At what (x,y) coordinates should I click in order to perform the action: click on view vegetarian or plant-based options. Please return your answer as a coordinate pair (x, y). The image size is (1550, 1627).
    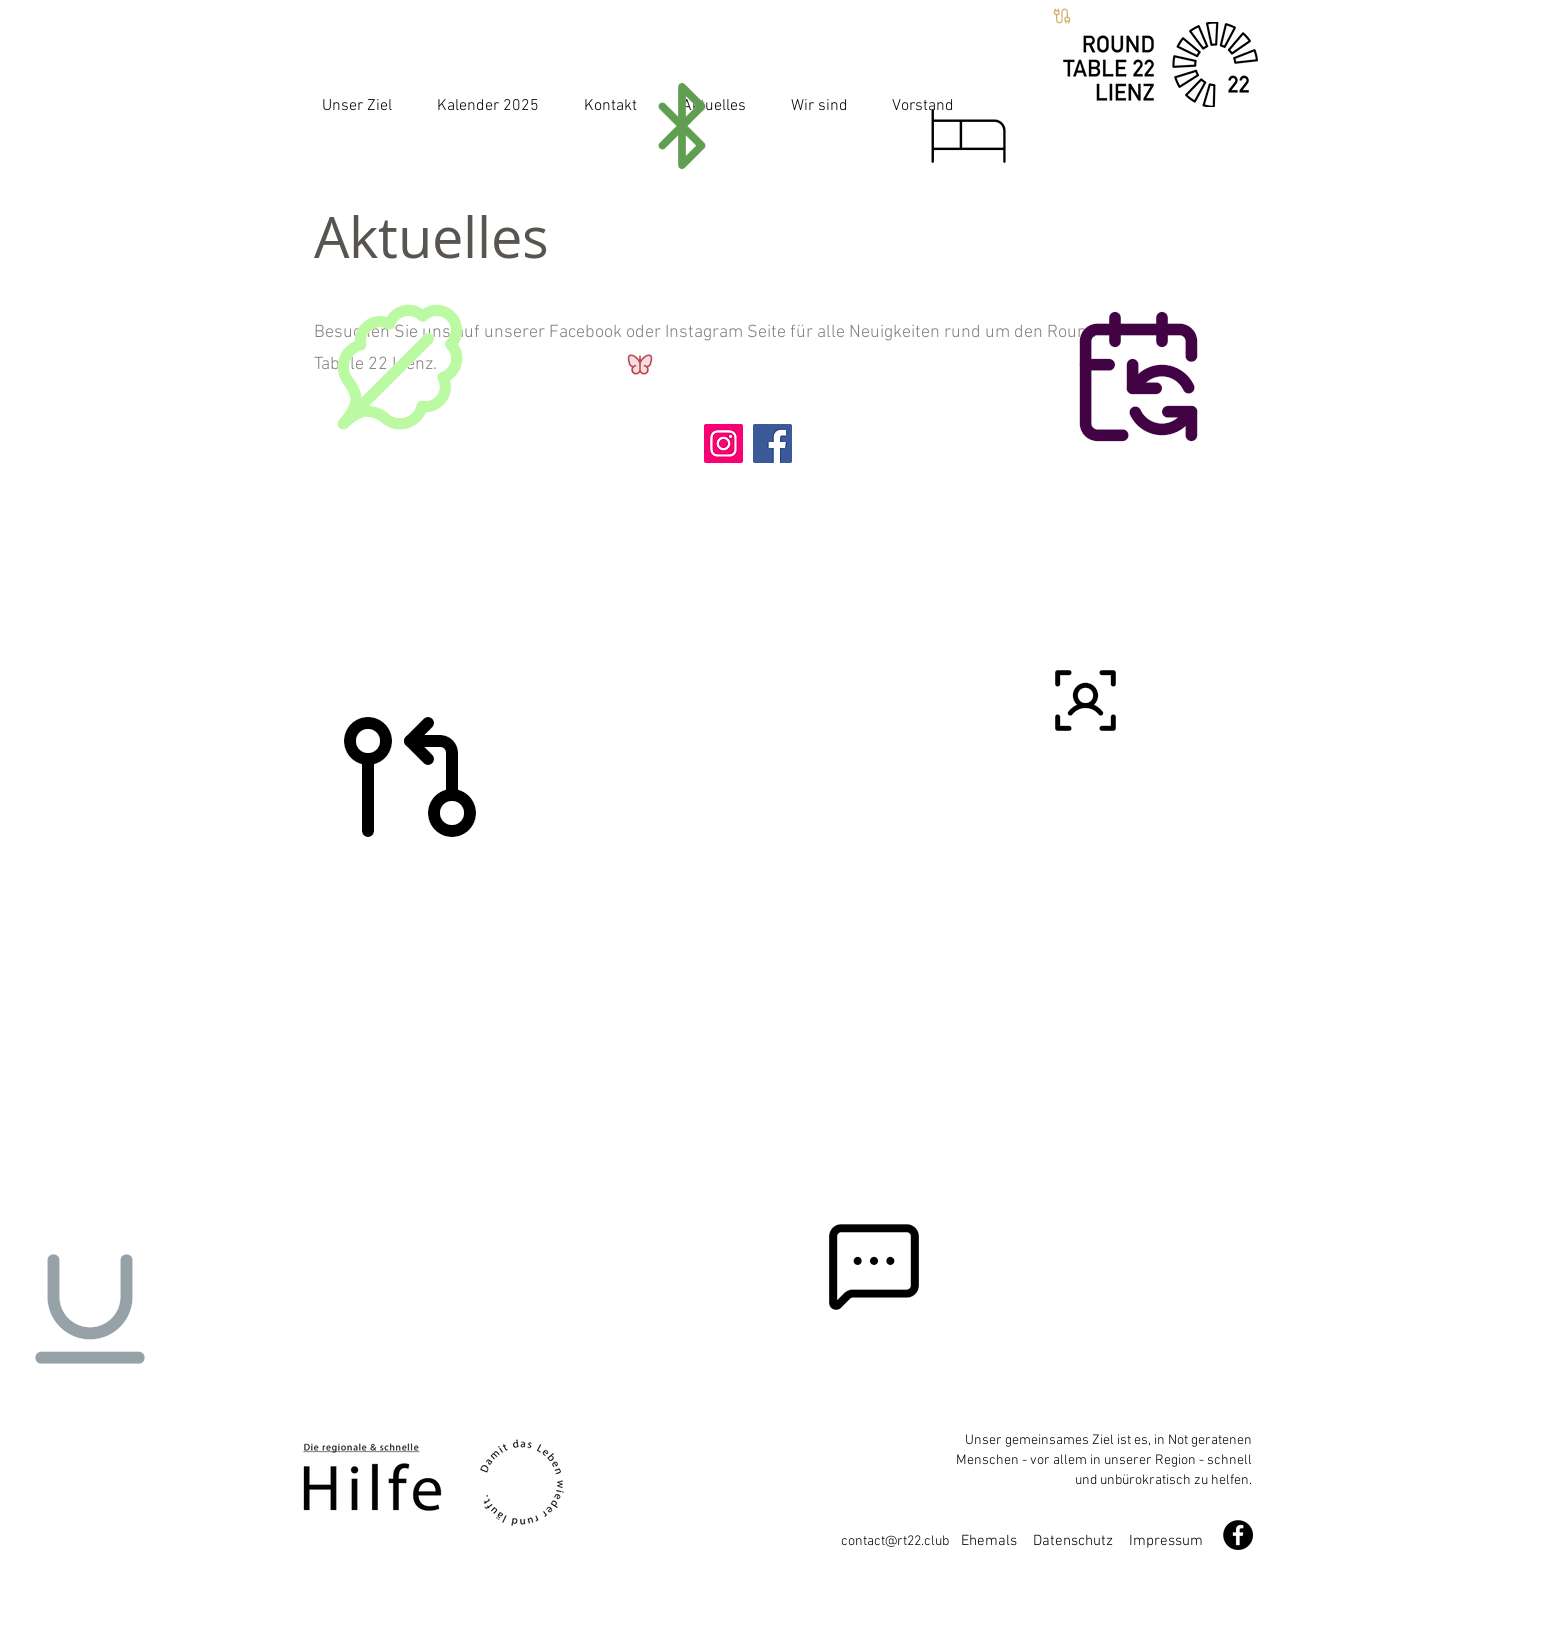
    Looking at the image, I should click on (400, 367).